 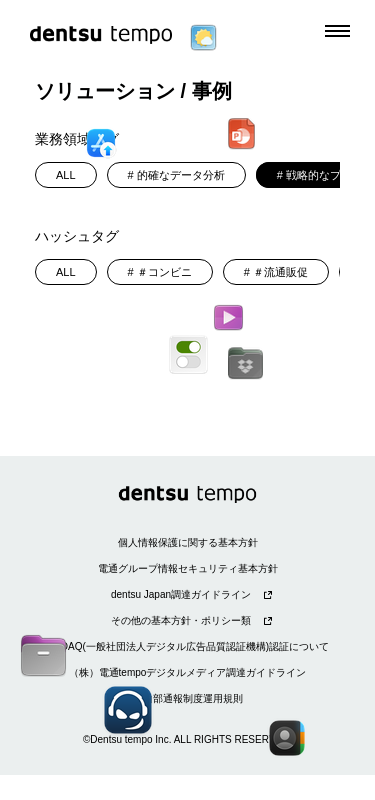 What do you see at coordinates (287, 738) in the screenshot?
I see `open the contacts app` at bounding box center [287, 738].